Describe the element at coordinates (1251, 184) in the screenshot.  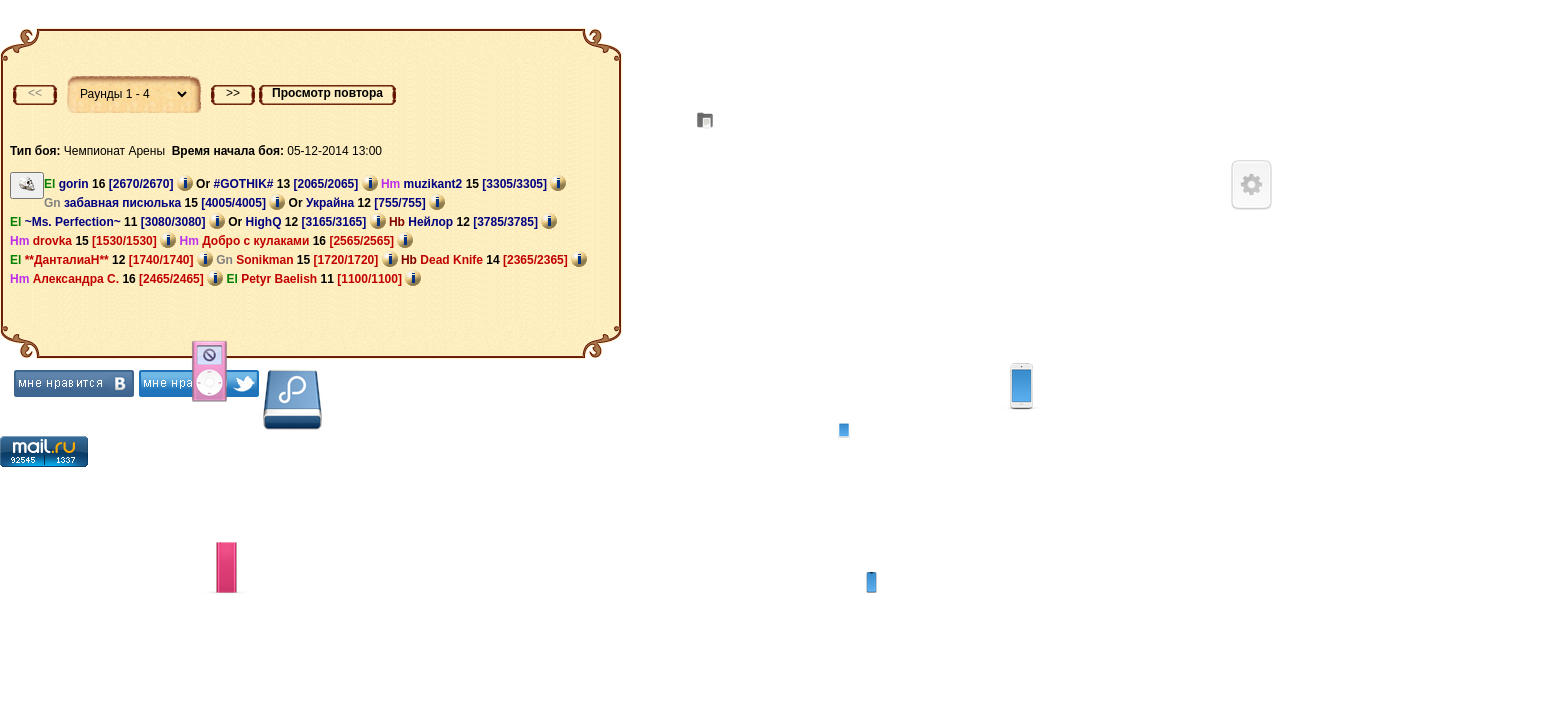
I see `a desktop application shortcut file` at that location.